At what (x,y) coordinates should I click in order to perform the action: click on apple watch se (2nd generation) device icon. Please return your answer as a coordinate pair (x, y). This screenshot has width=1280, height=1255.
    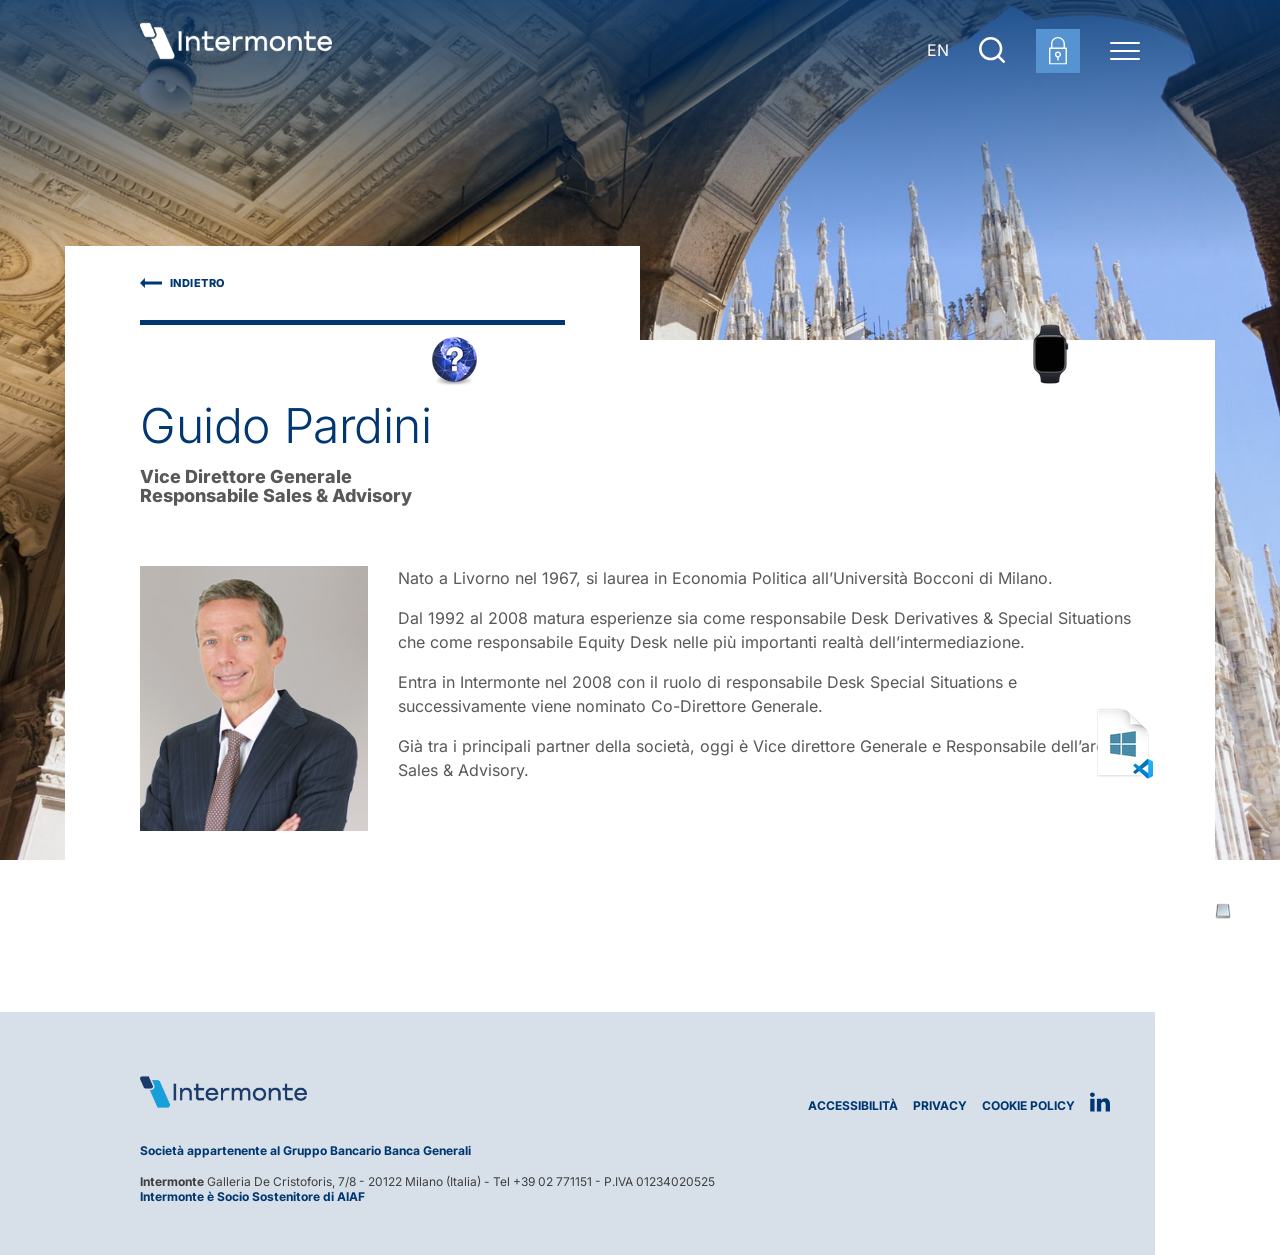
    Looking at the image, I should click on (1050, 354).